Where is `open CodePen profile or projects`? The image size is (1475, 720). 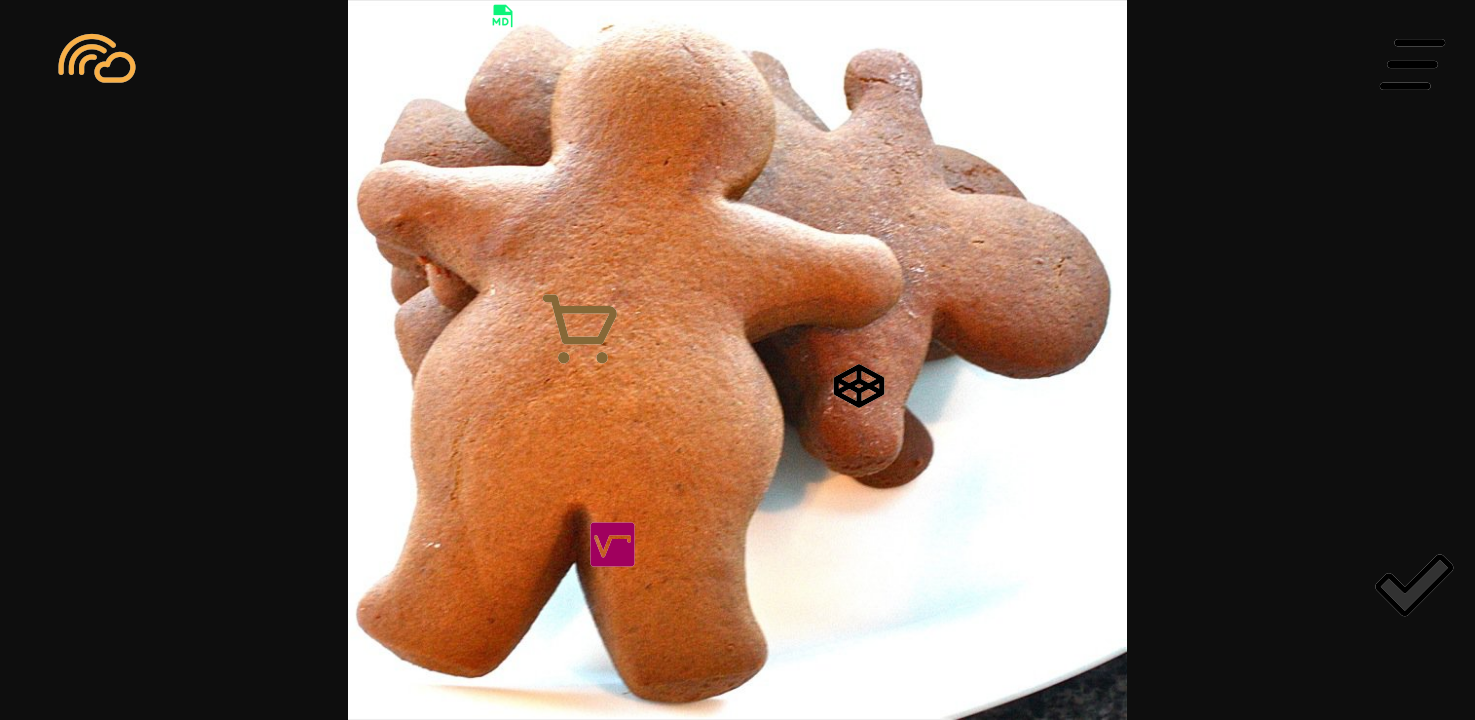 open CodePen profile or projects is located at coordinates (859, 386).